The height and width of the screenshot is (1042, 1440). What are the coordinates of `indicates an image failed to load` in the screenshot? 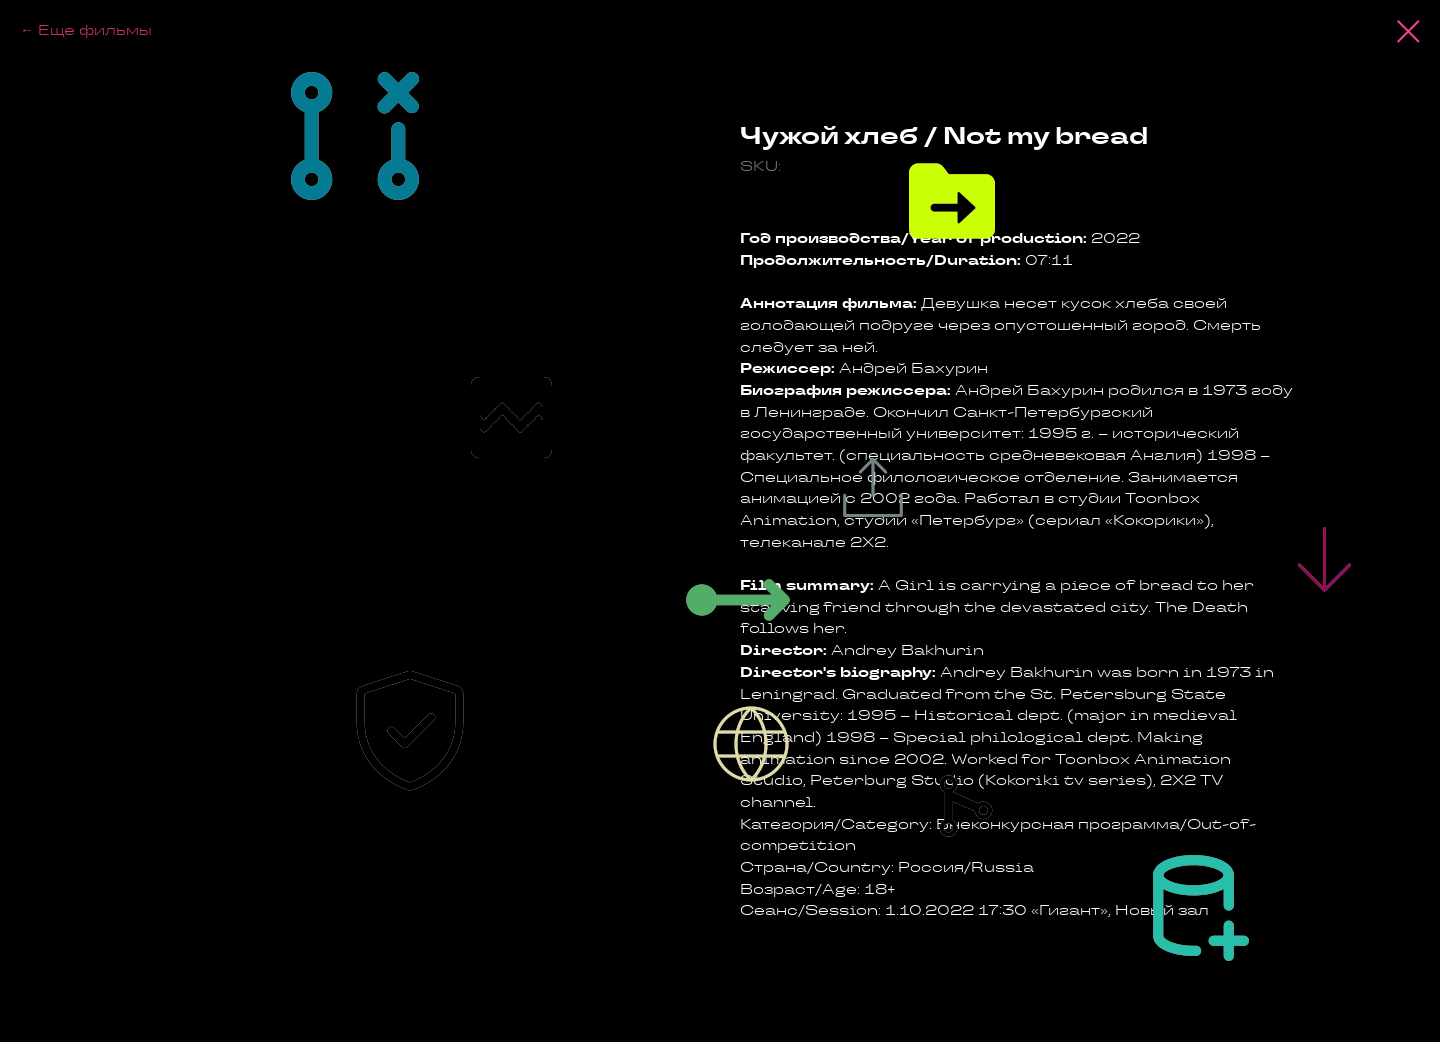 It's located at (511, 417).